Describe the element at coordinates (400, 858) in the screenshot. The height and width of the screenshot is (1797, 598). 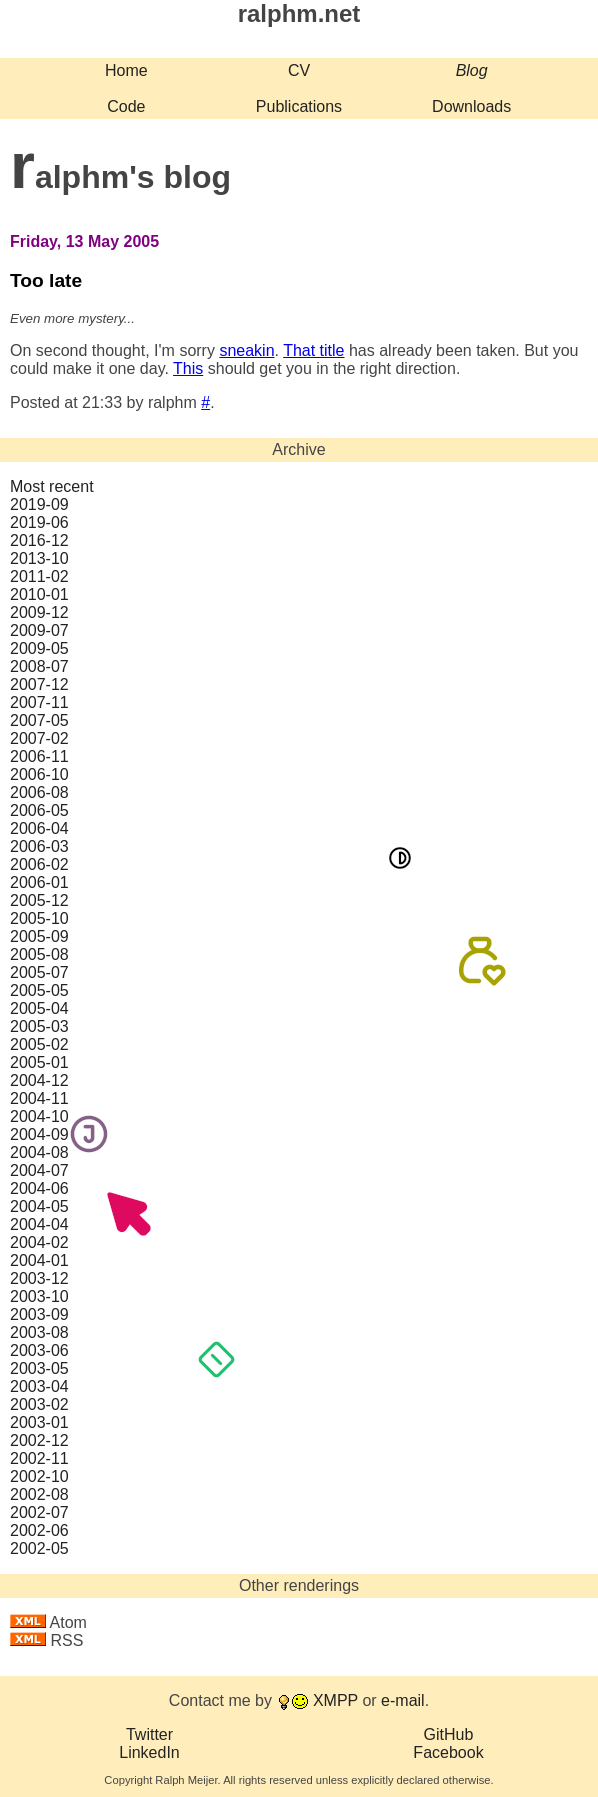
I see `adjust display contrast settings` at that location.